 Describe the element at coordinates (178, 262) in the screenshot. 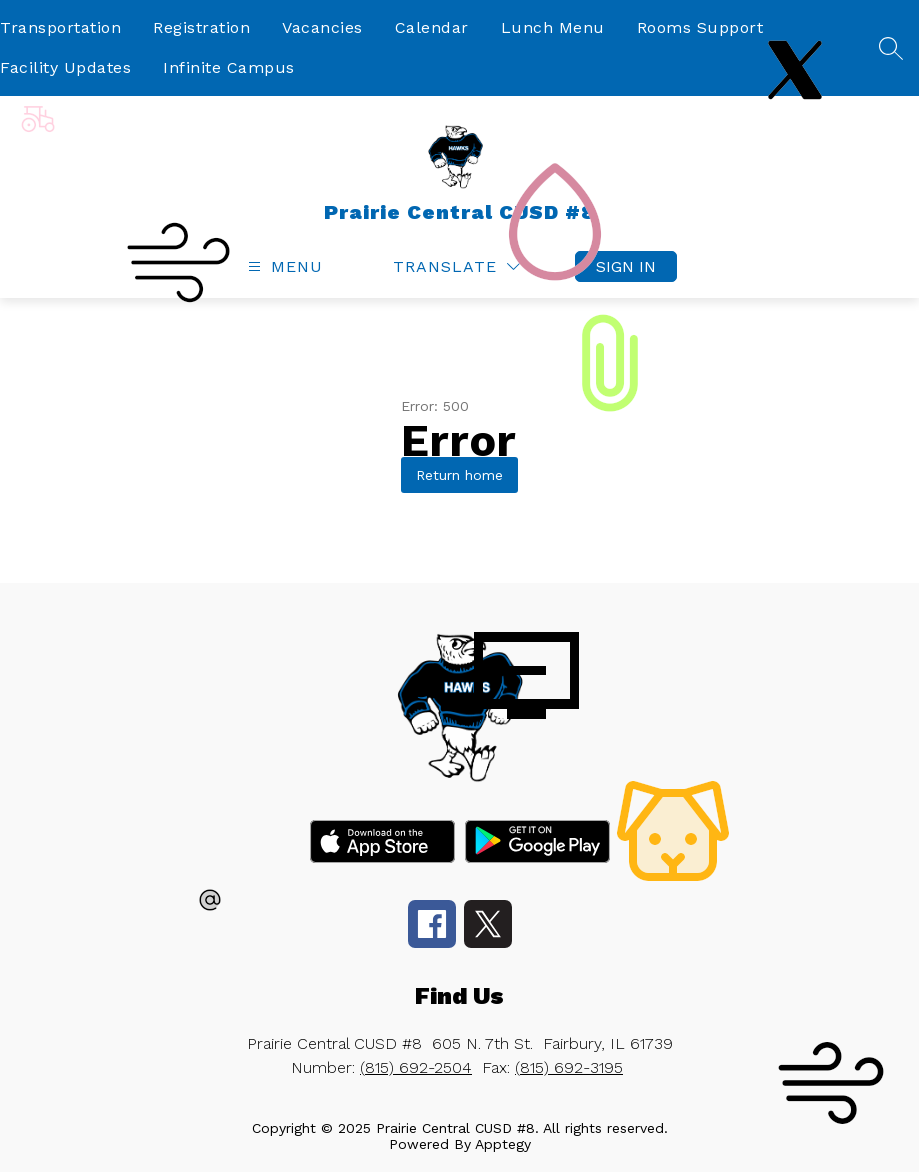

I see `indicates current wind conditions` at that location.